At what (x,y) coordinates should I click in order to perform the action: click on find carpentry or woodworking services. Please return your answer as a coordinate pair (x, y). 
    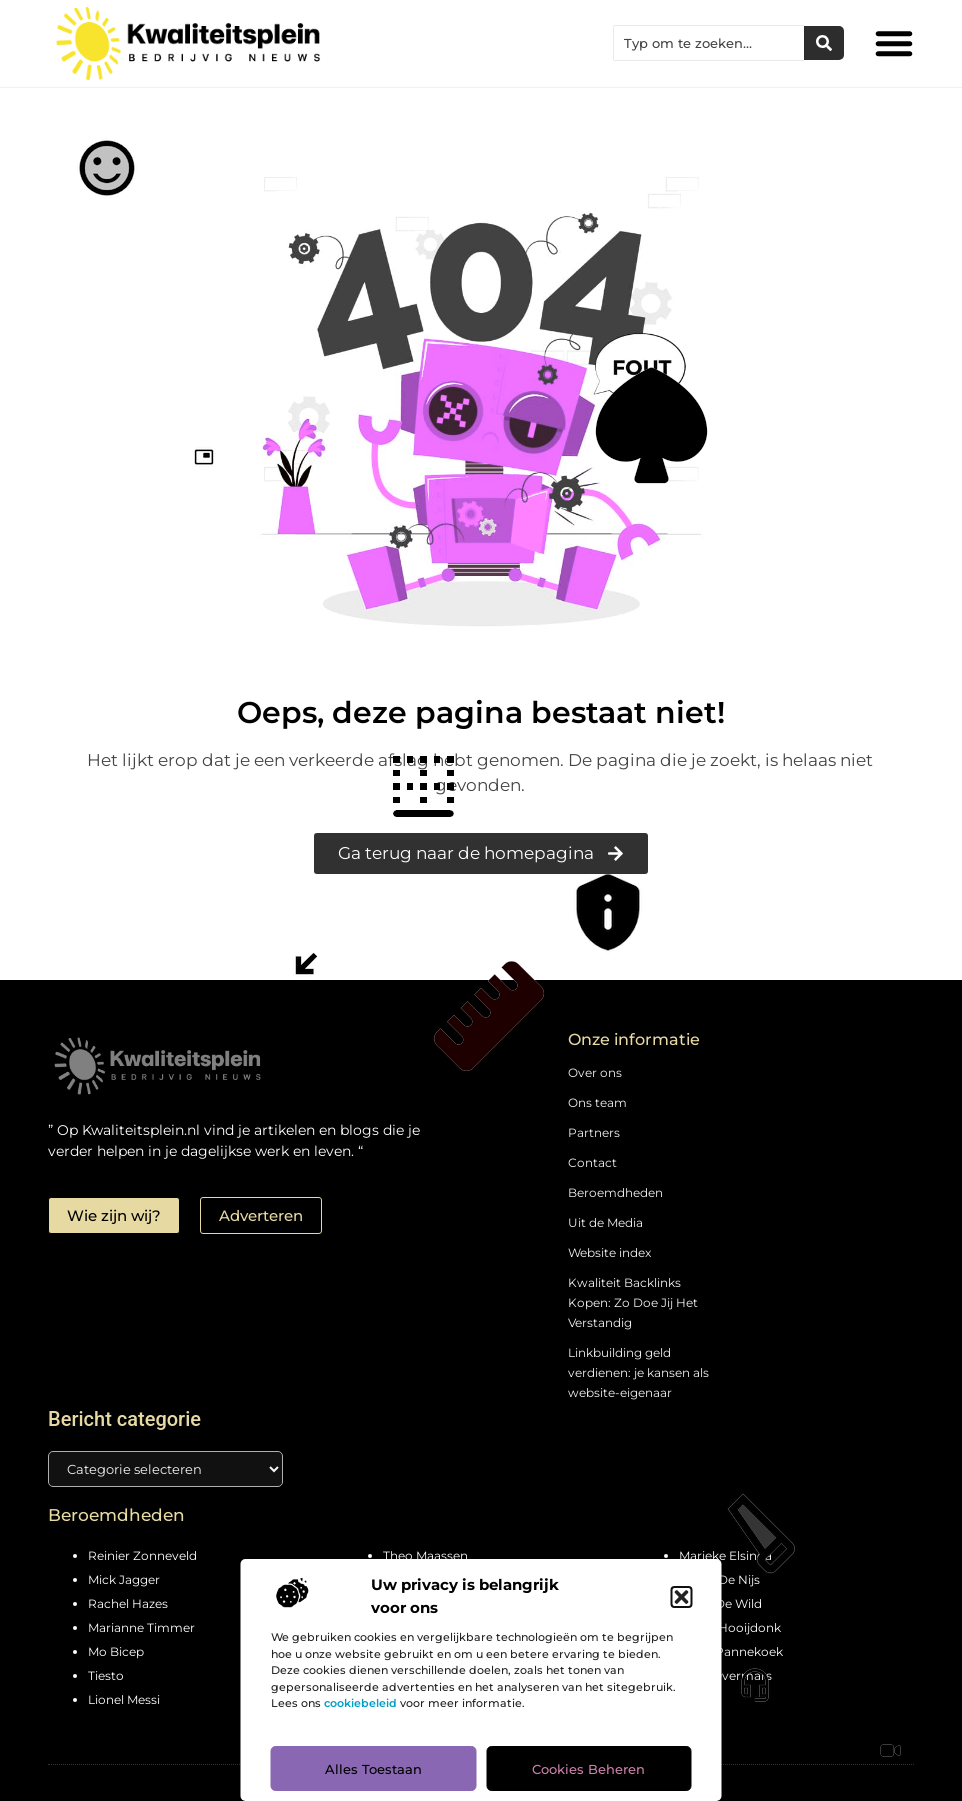
    Looking at the image, I should click on (762, 1534).